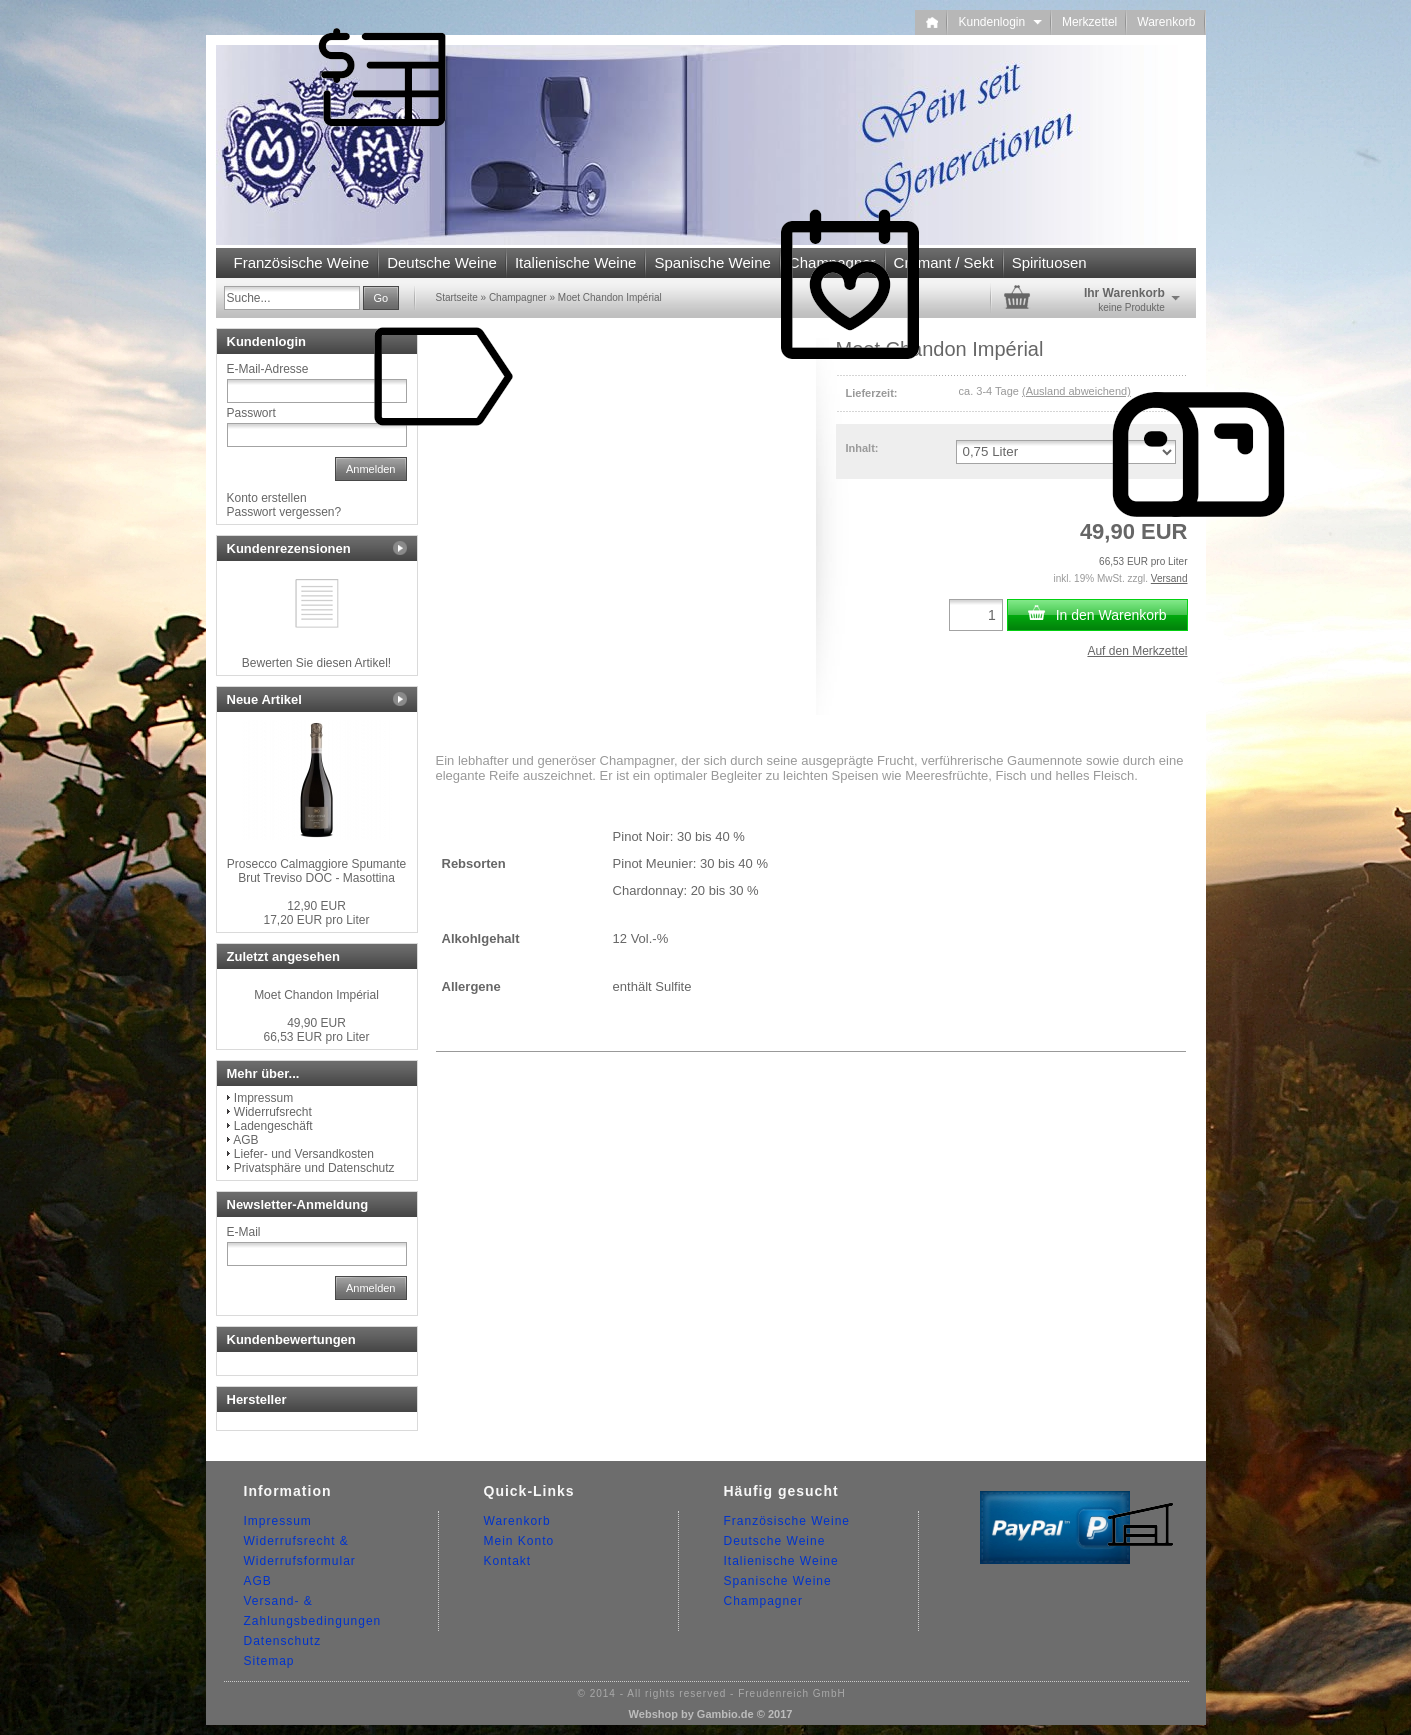 The image size is (1411, 1735). I want to click on access your mailbox or inbox, so click(1198, 454).